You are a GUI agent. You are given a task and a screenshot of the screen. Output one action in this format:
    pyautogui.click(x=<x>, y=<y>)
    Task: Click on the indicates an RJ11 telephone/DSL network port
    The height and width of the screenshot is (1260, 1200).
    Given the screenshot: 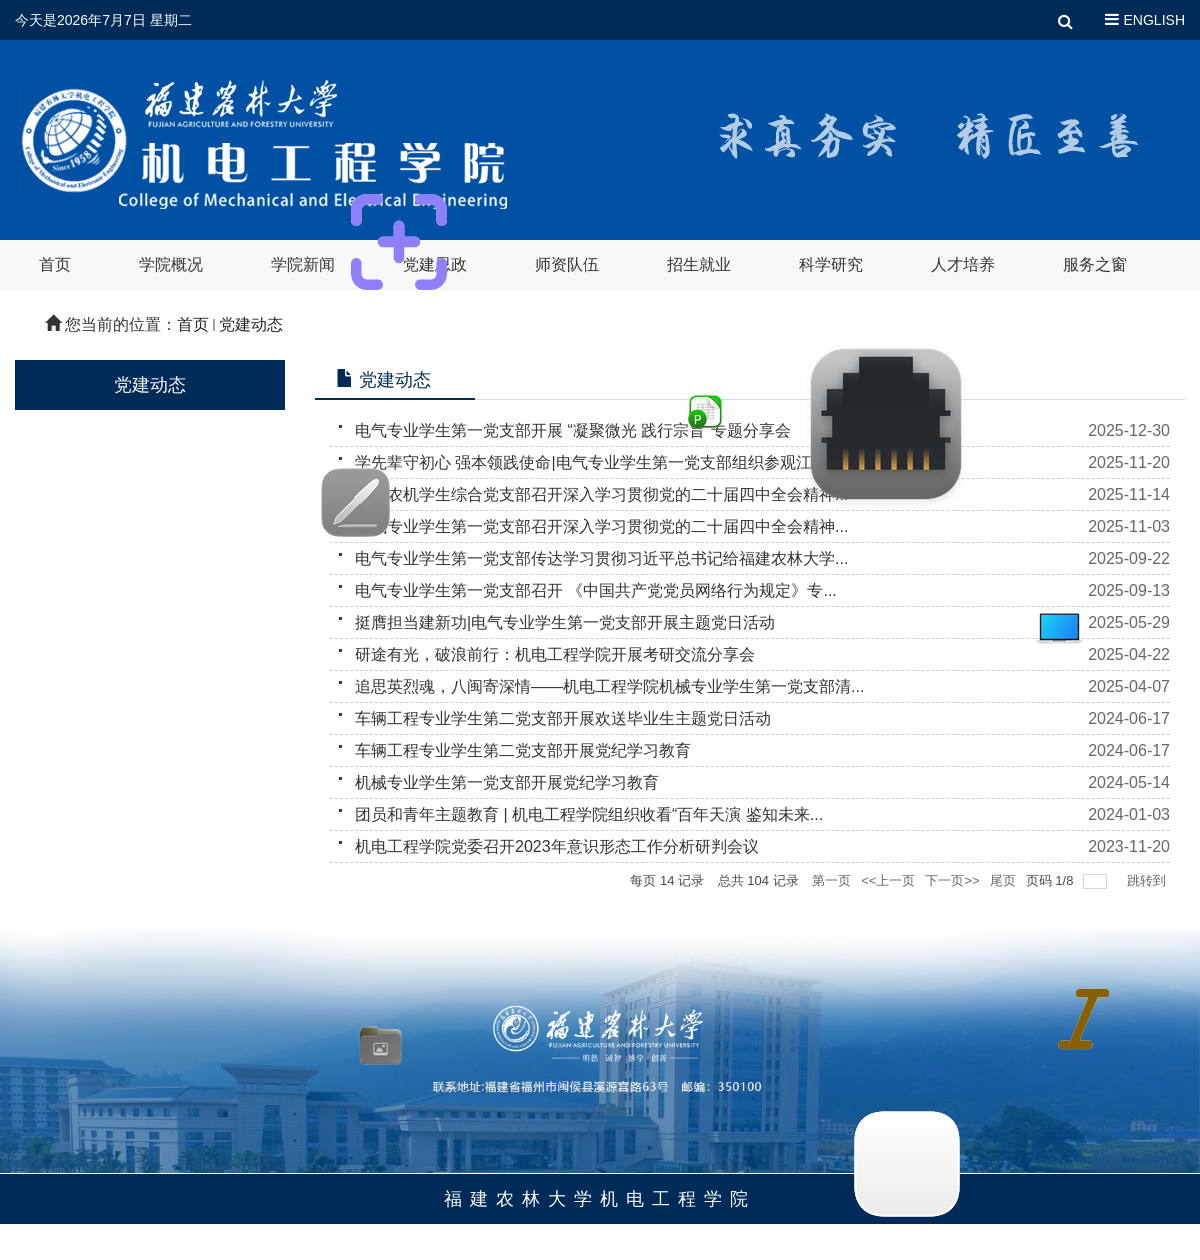 What is the action you would take?
    pyautogui.click(x=886, y=424)
    